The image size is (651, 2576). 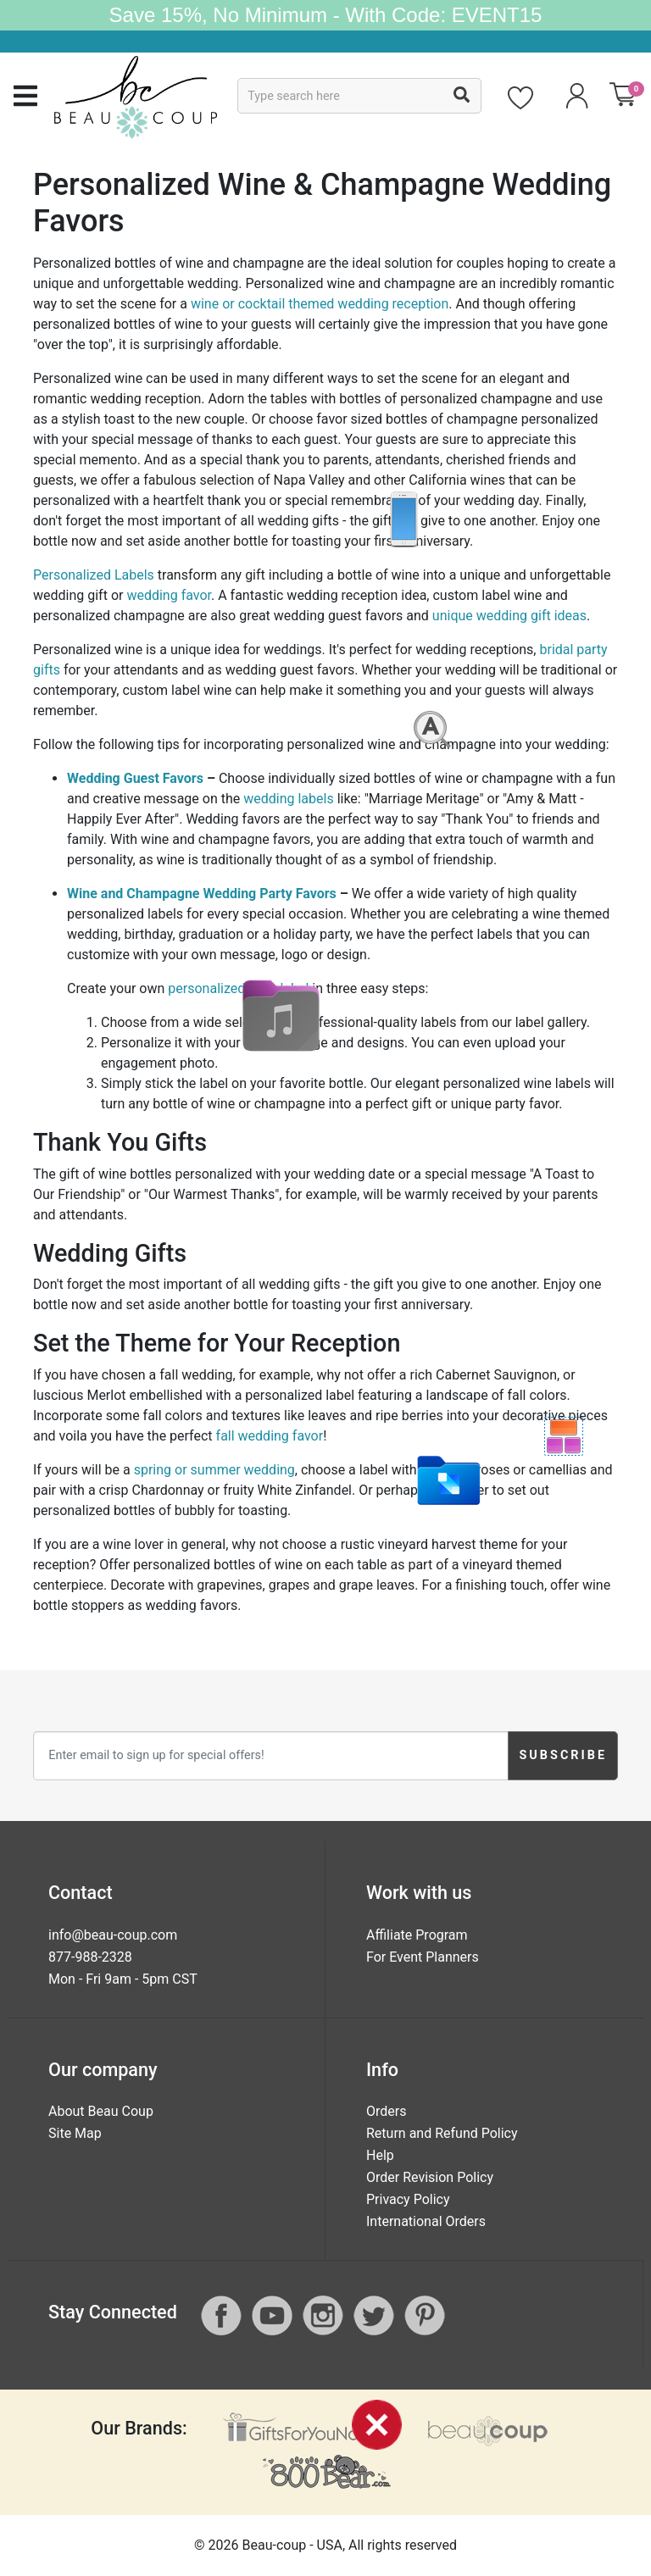 I want to click on close the current dialog or modal window, so click(x=376, y=2424).